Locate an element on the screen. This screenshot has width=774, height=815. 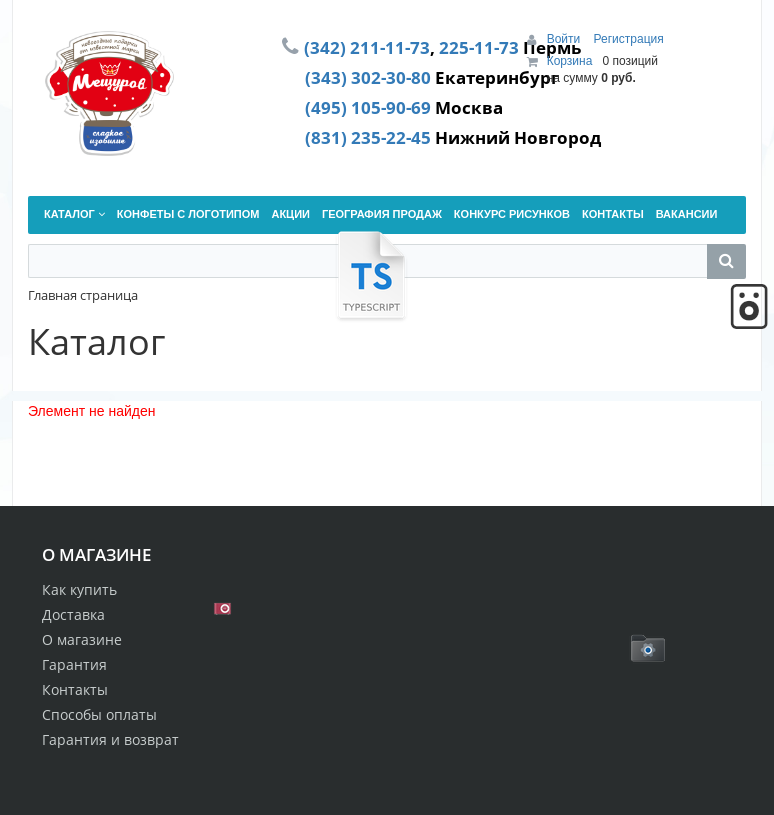
access folder settings or preferences is located at coordinates (648, 649).